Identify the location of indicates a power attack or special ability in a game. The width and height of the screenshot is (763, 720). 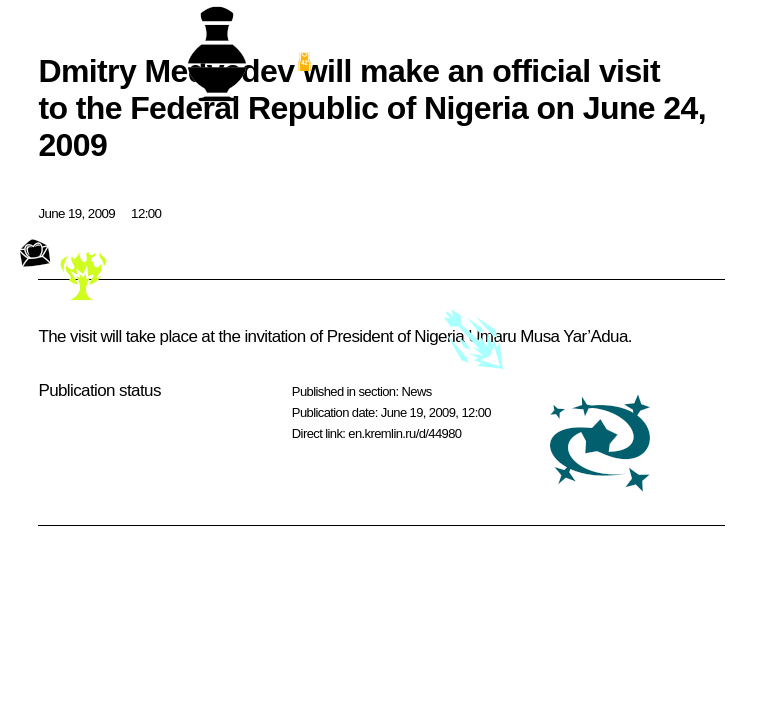
(473, 339).